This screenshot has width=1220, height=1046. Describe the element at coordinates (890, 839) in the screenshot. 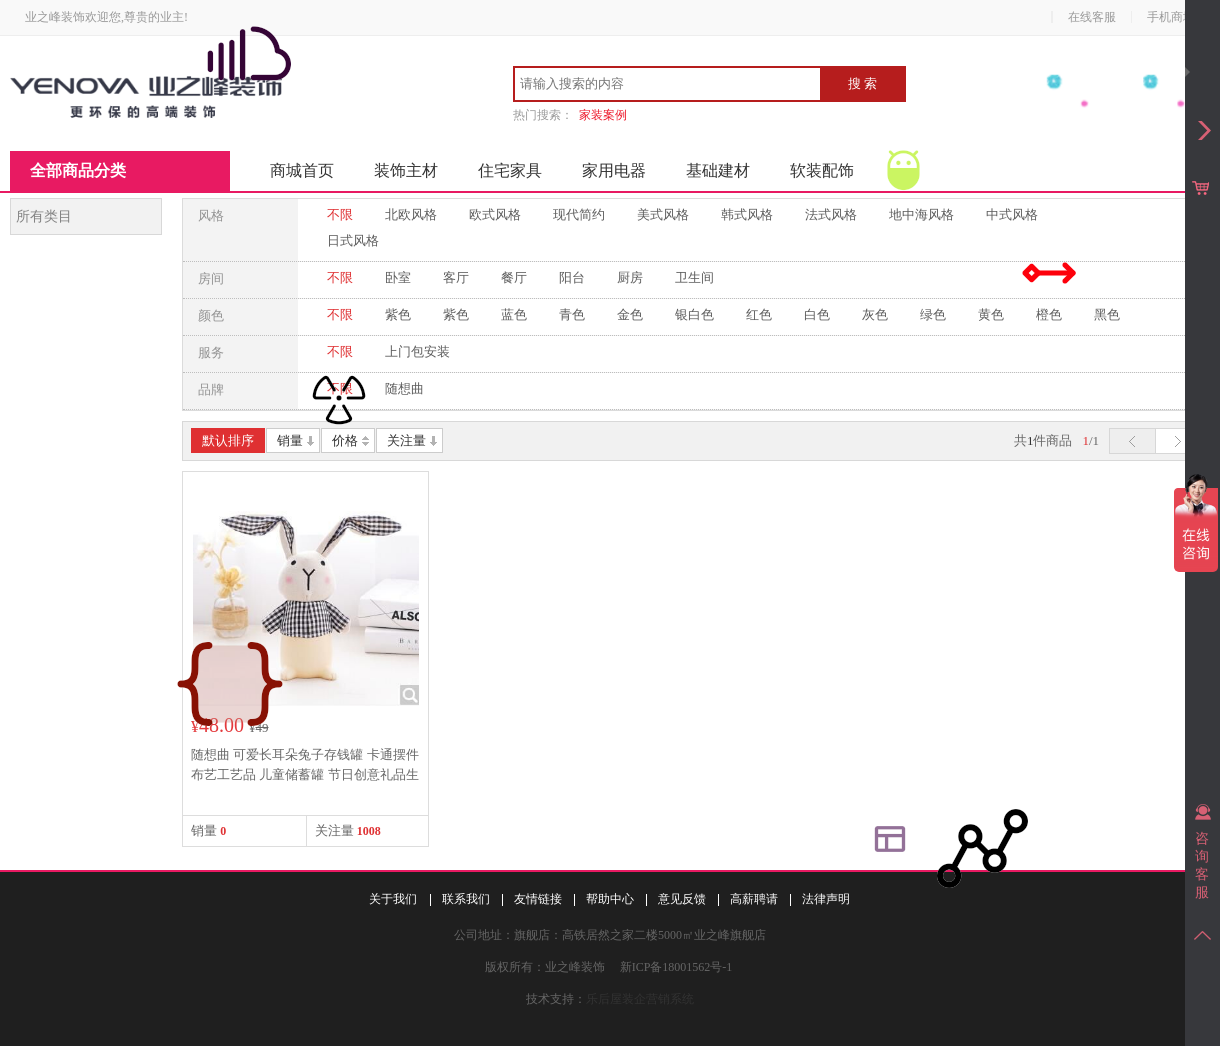

I see `change page layout or view` at that location.